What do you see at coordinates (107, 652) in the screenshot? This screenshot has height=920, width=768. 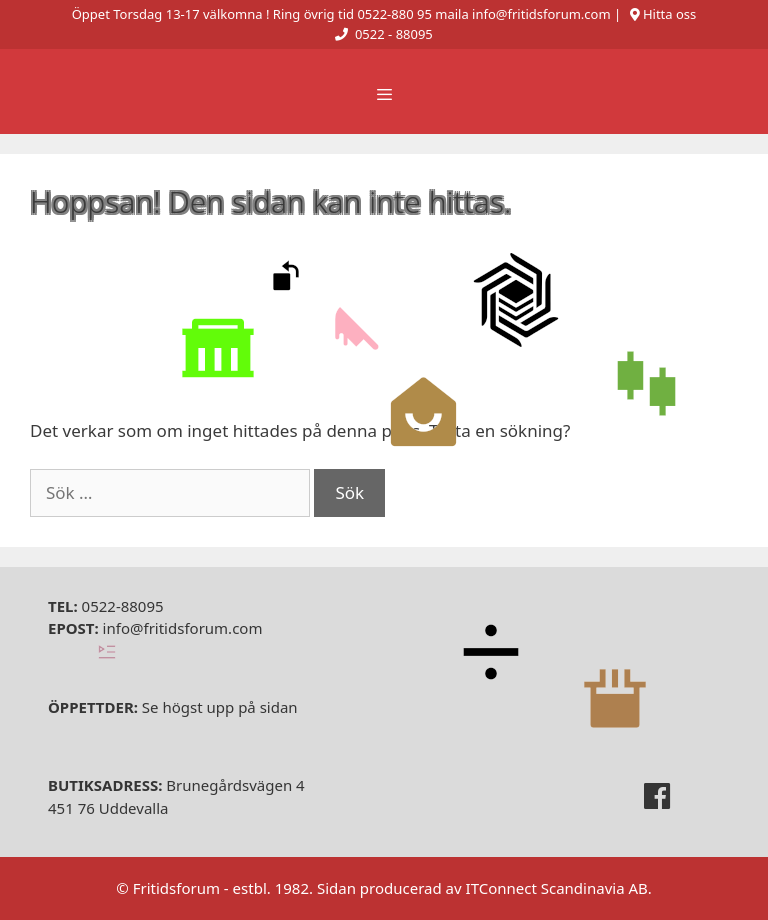 I see `view your playlist` at bounding box center [107, 652].